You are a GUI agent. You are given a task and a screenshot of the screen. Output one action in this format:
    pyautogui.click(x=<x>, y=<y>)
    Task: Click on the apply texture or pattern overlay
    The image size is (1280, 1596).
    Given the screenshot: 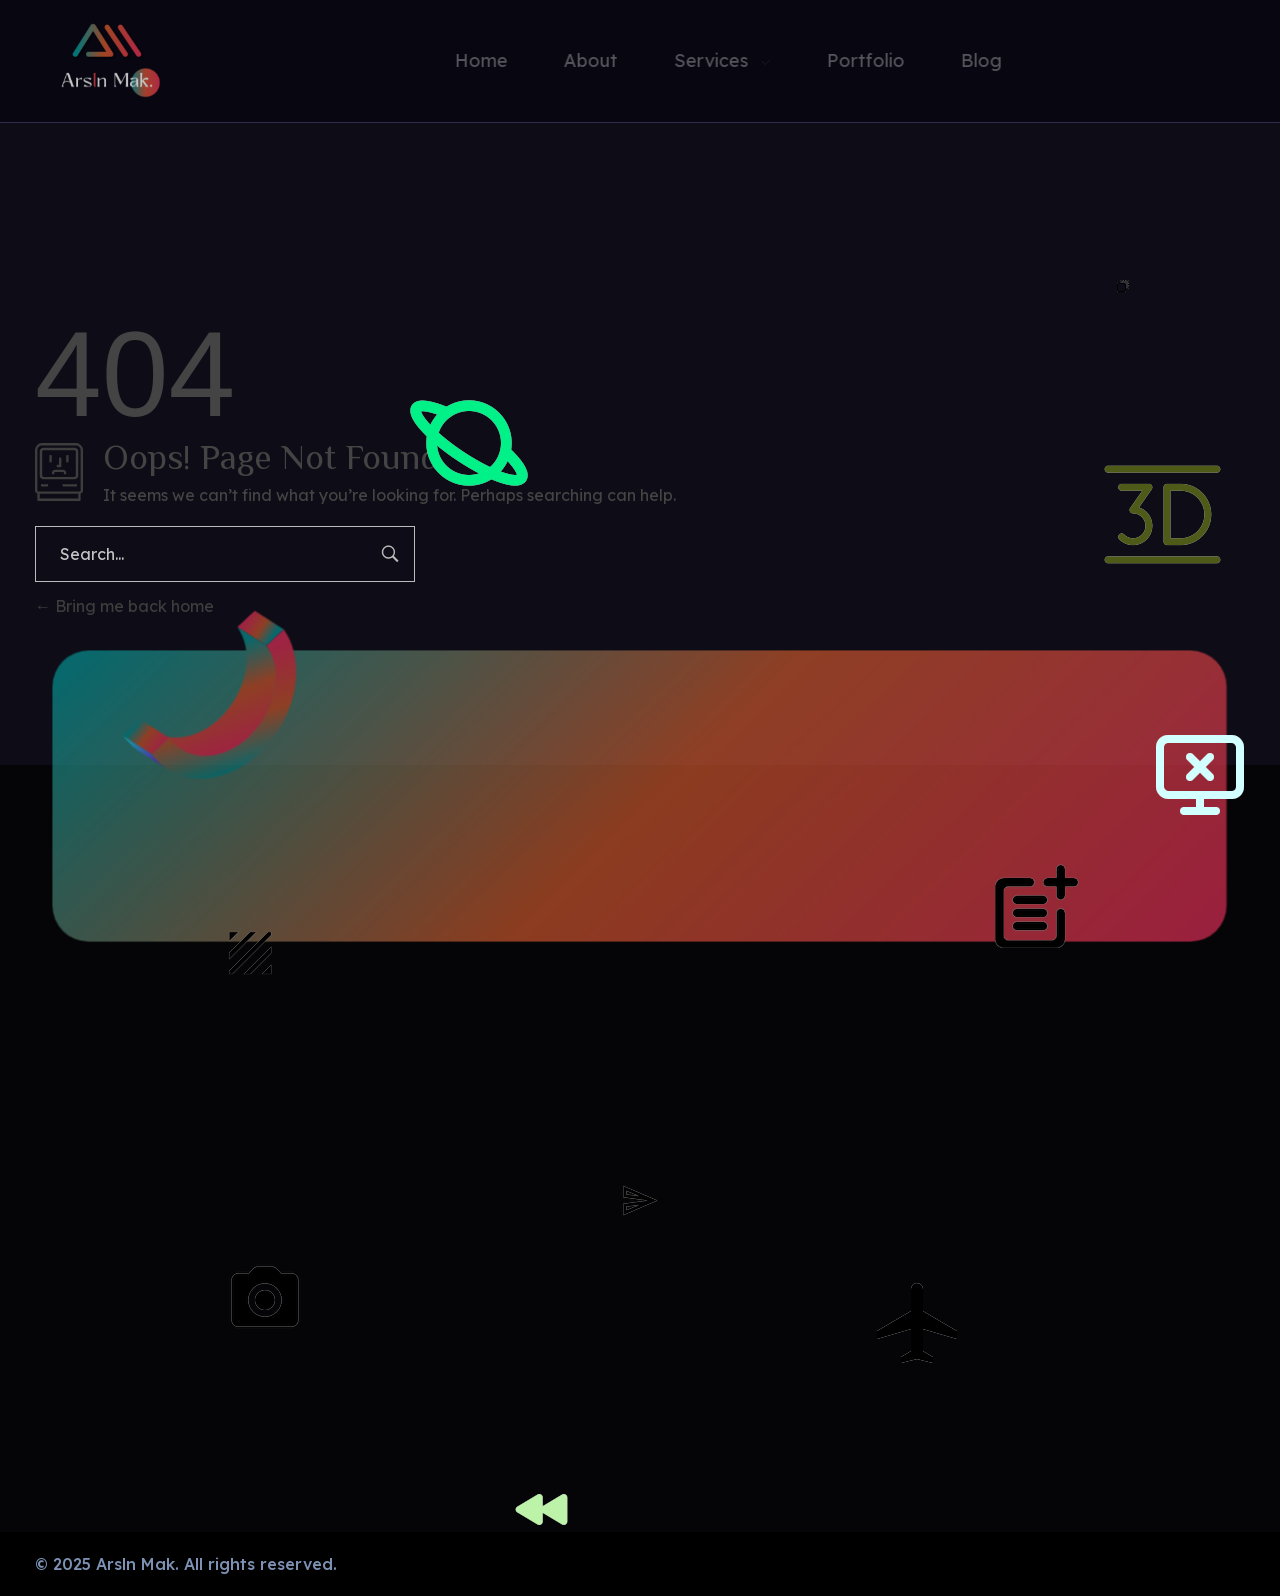 What is the action you would take?
    pyautogui.click(x=250, y=953)
    